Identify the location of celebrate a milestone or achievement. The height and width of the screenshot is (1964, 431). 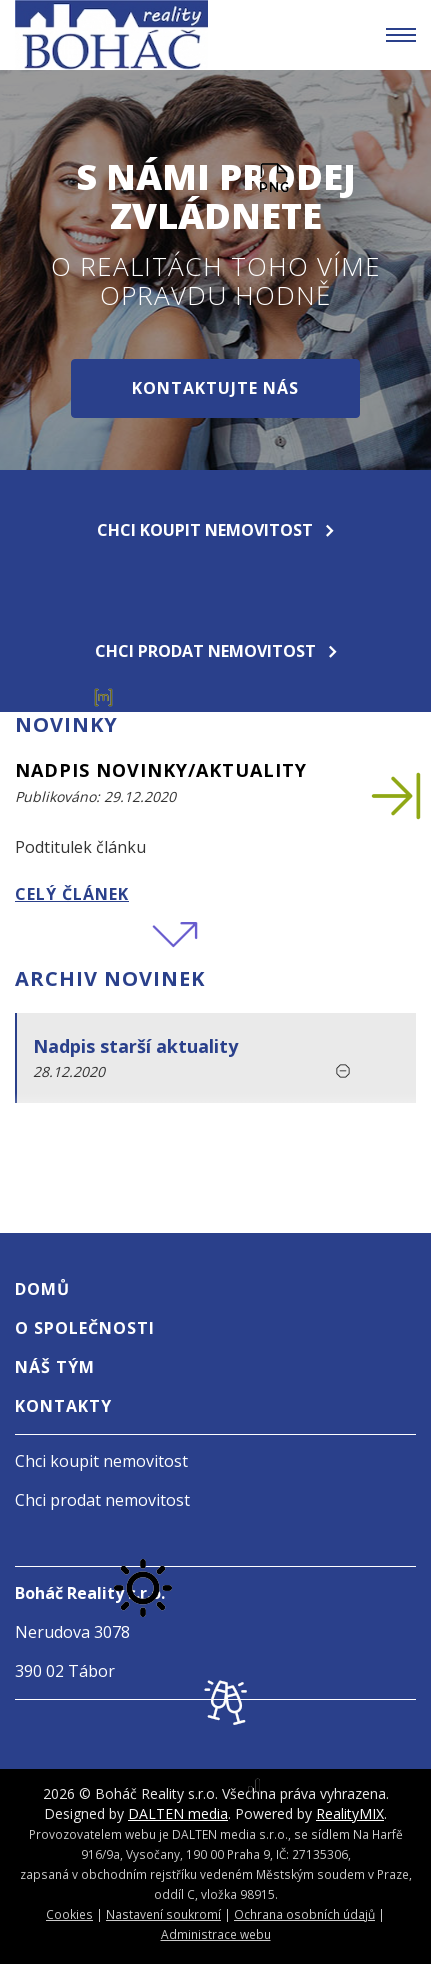
(226, 1702).